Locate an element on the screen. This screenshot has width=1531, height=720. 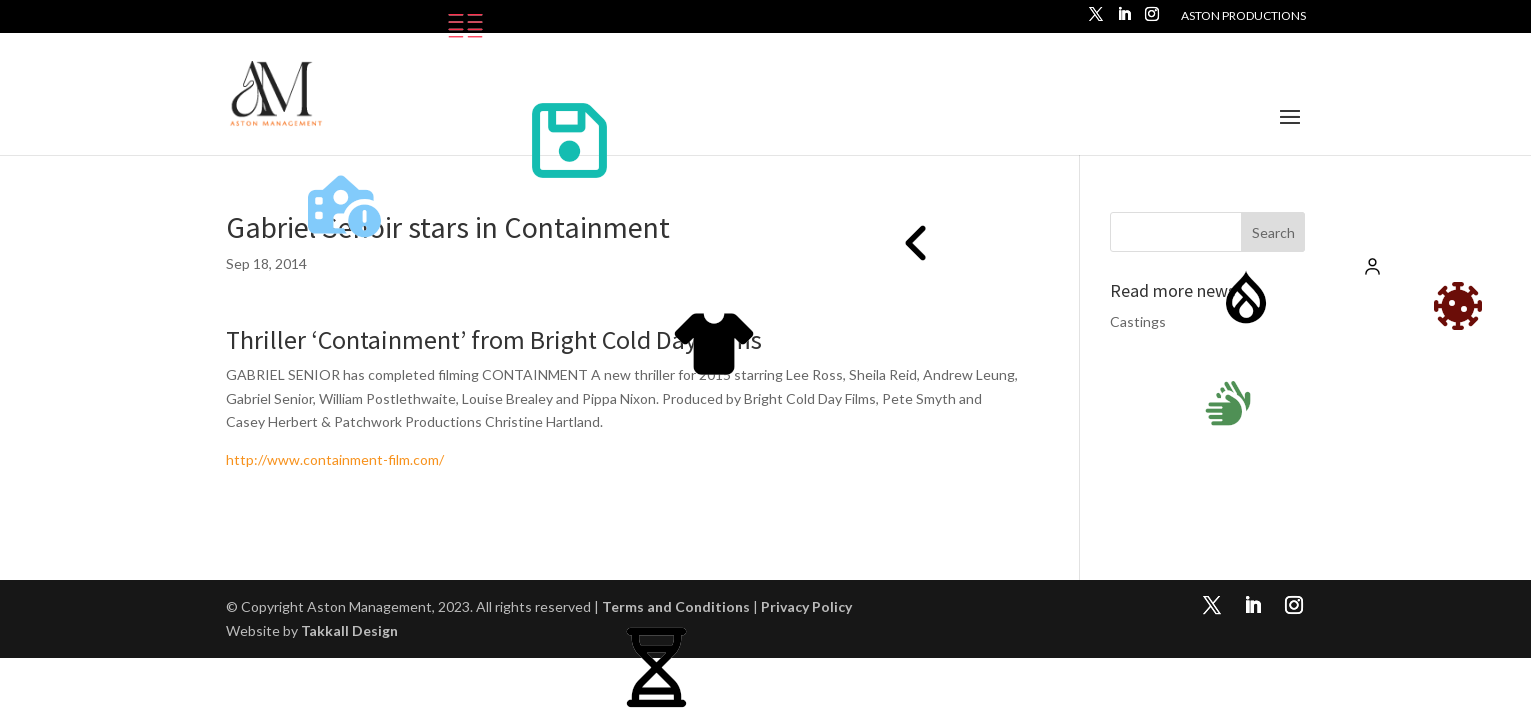
school alert or warning notification is located at coordinates (344, 204).